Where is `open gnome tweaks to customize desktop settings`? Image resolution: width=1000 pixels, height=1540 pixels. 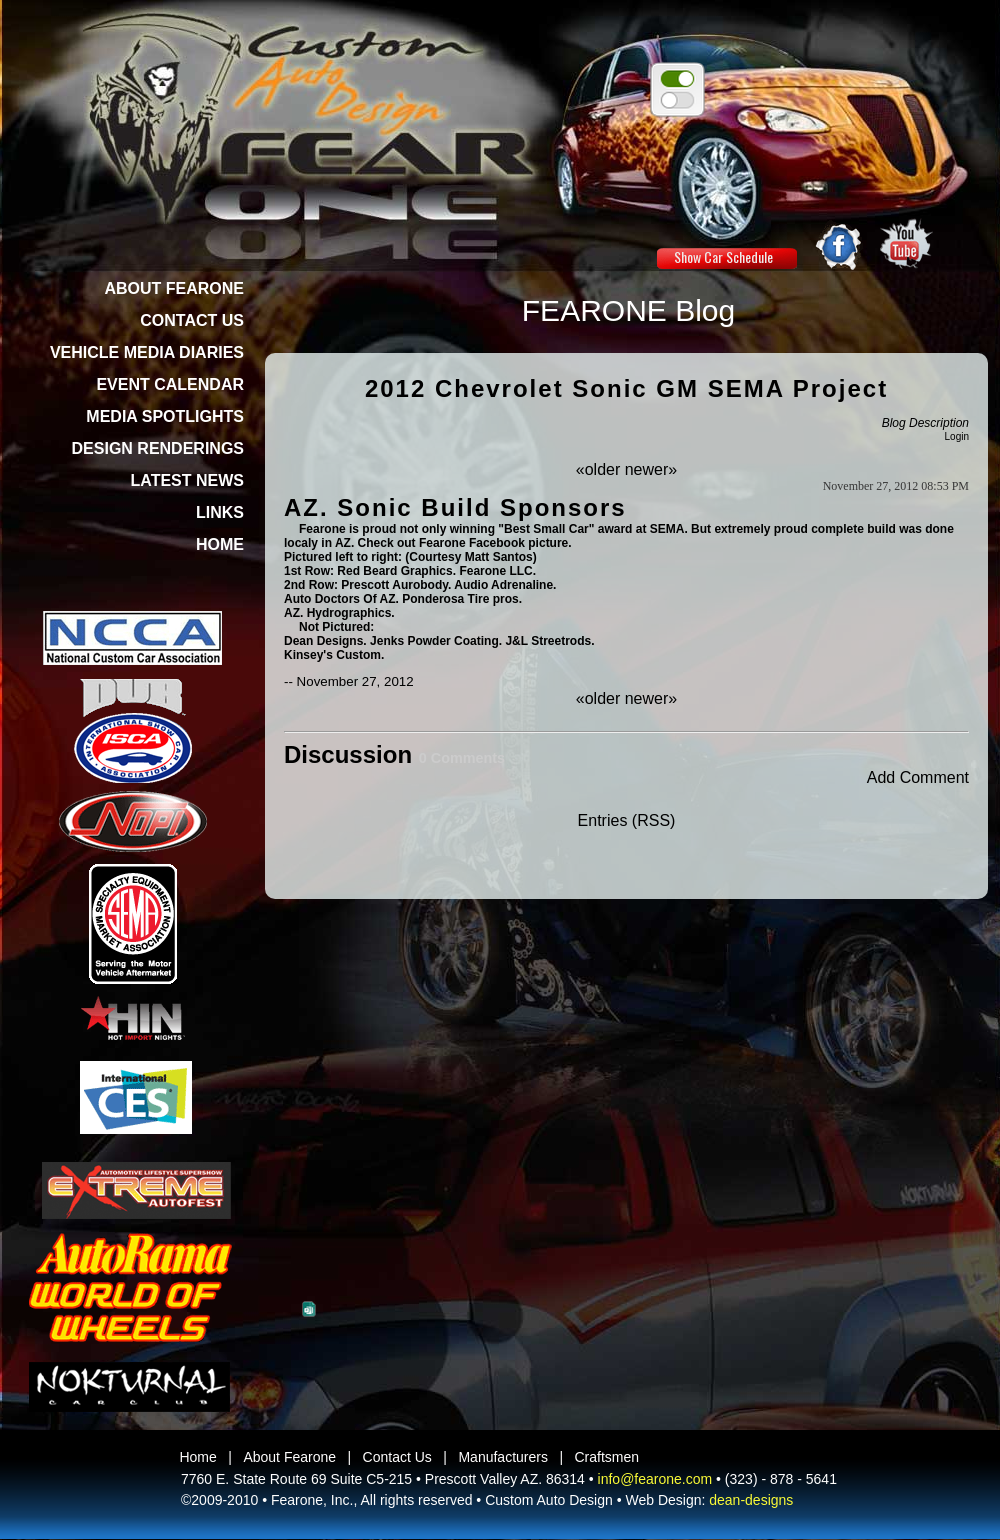 open gnome tweaks to customize desktop settings is located at coordinates (677, 89).